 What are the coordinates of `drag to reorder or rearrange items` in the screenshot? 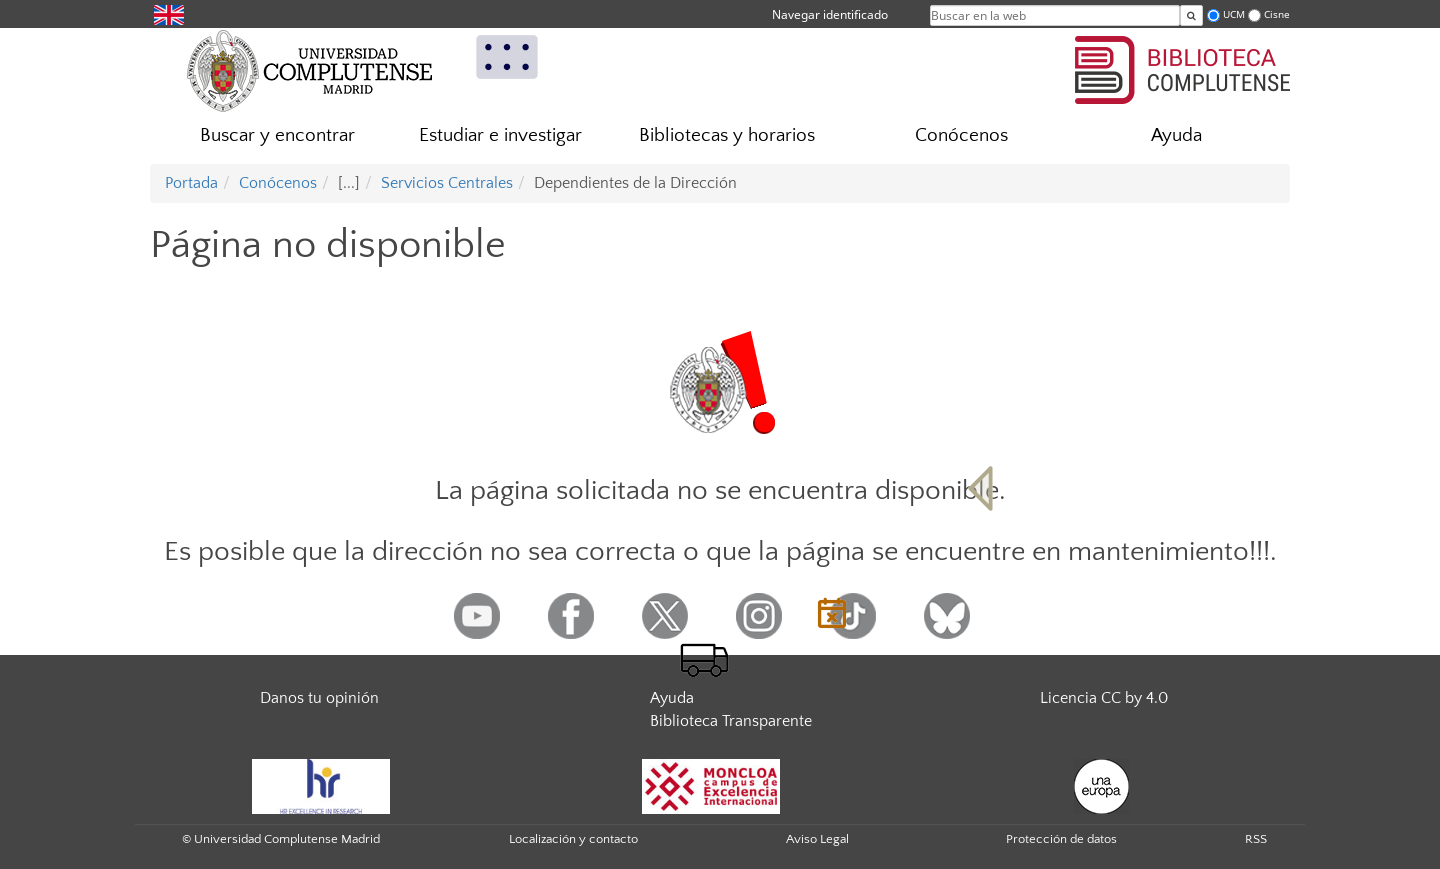 It's located at (507, 57).